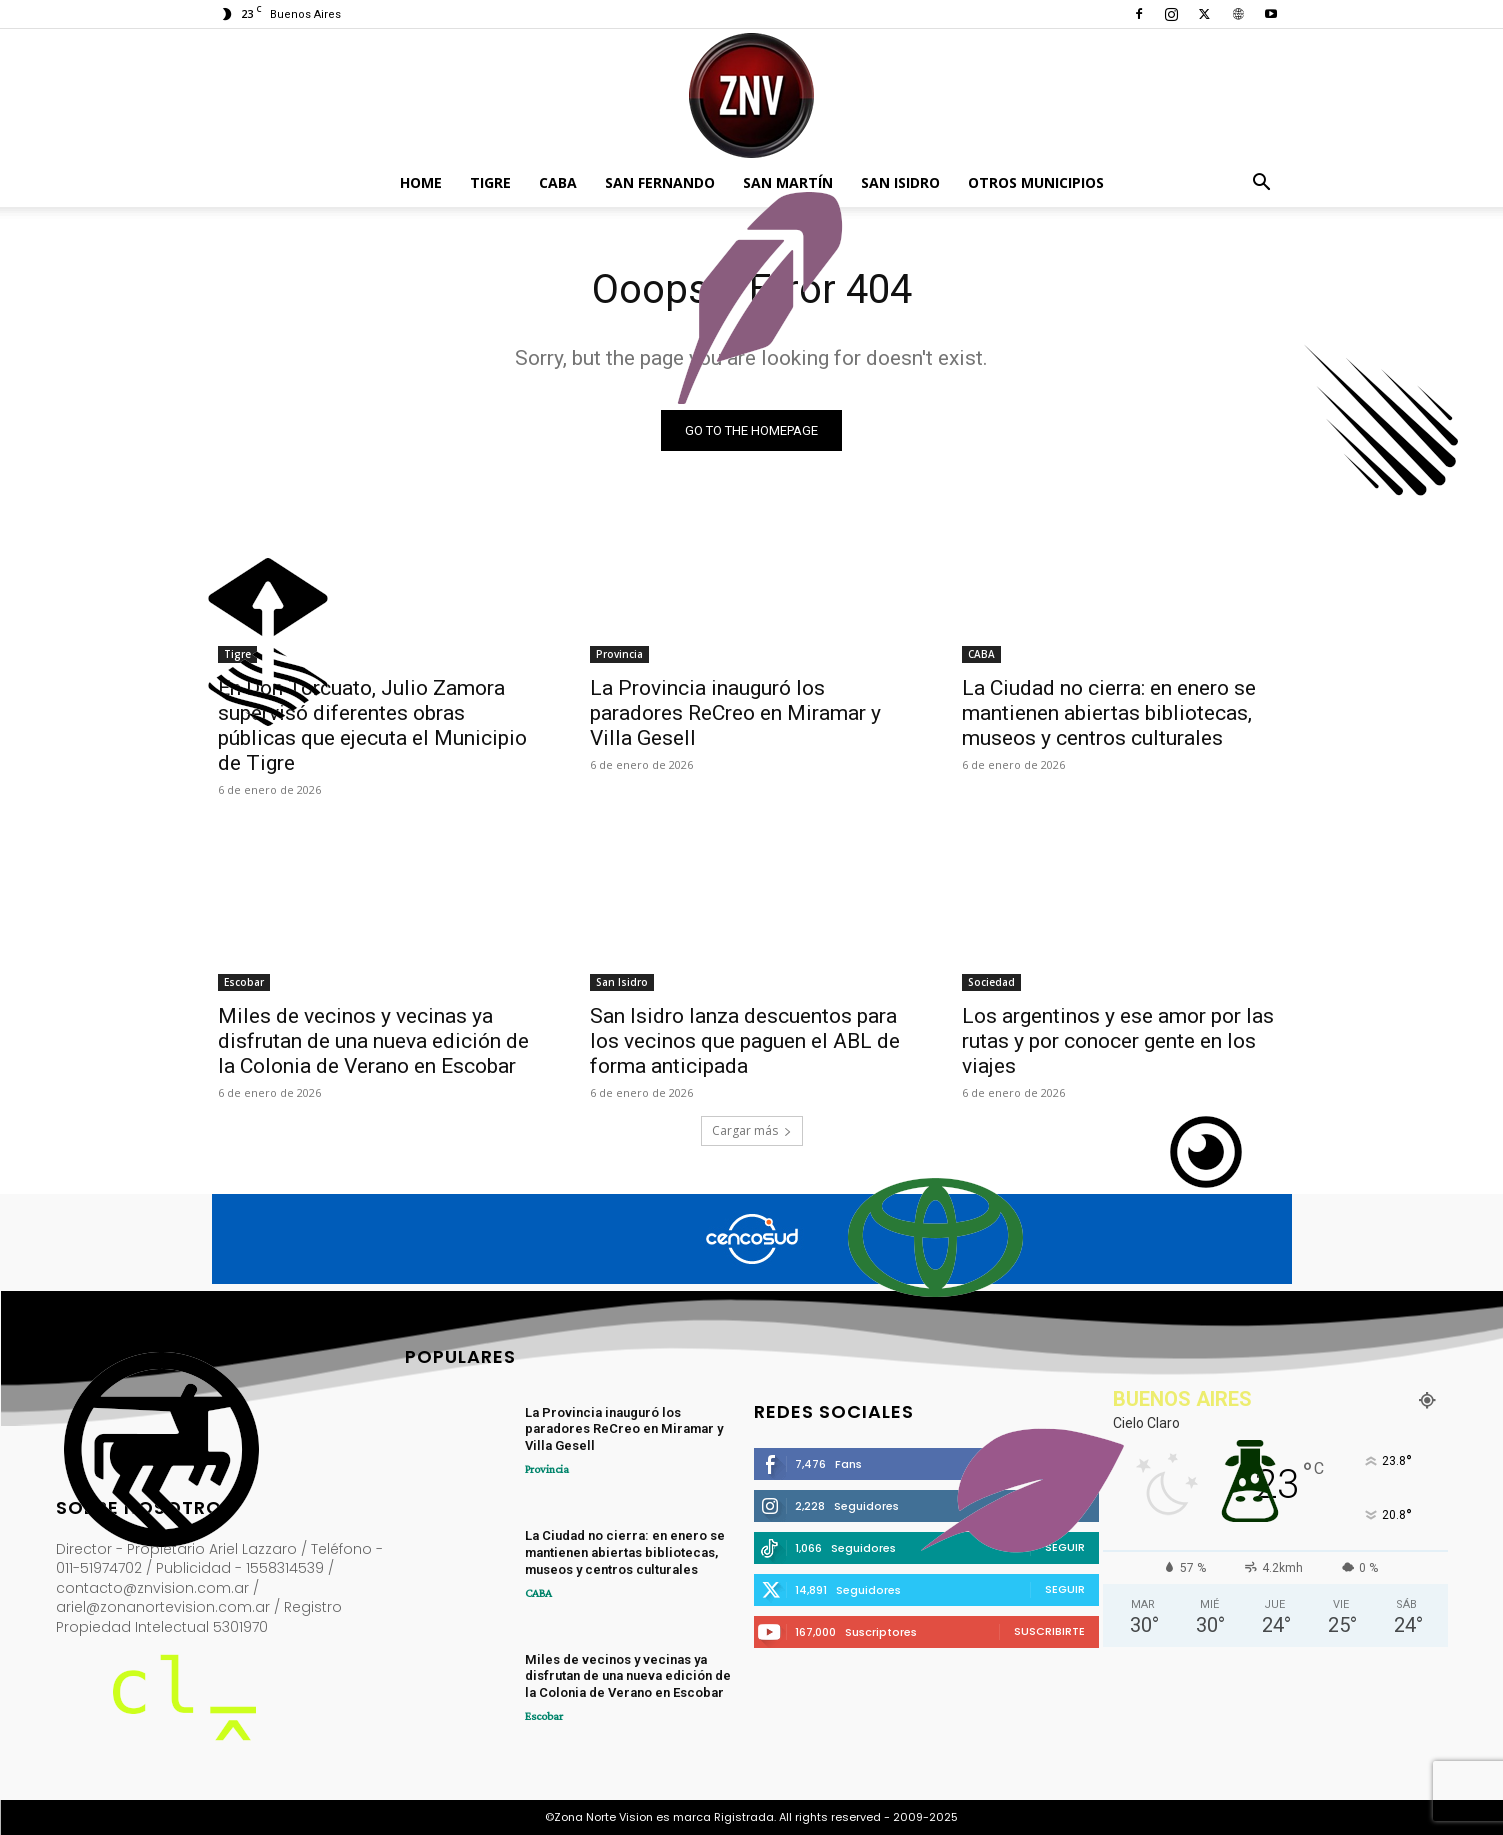 The height and width of the screenshot is (1835, 1503). Describe the element at coordinates (268, 642) in the screenshot. I see `flux brand logo` at that location.